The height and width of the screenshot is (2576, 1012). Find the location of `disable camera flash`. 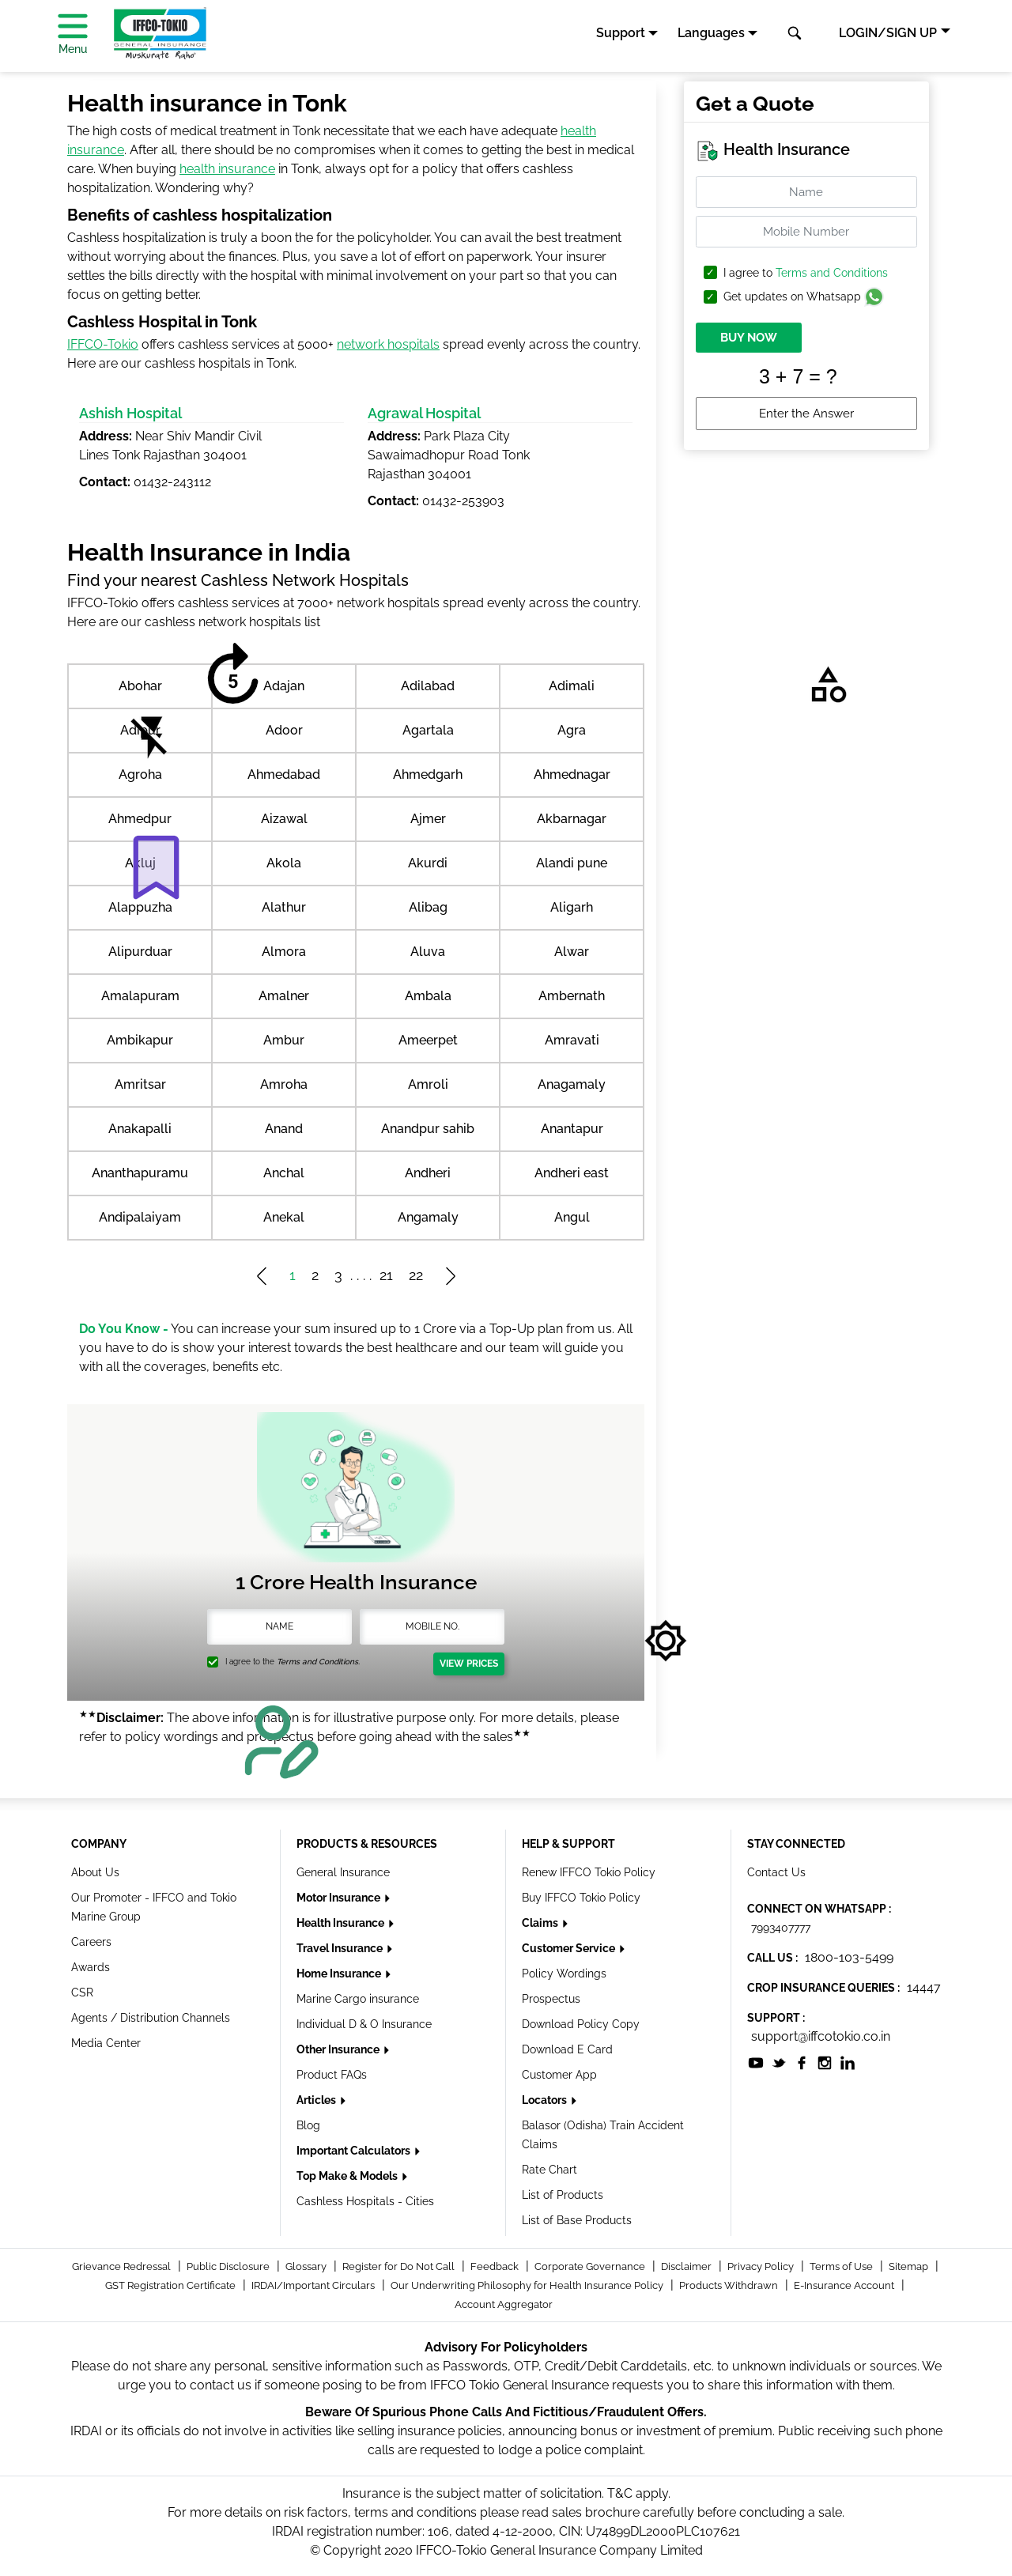

disable camera flash is located at coordinates (152, 738).